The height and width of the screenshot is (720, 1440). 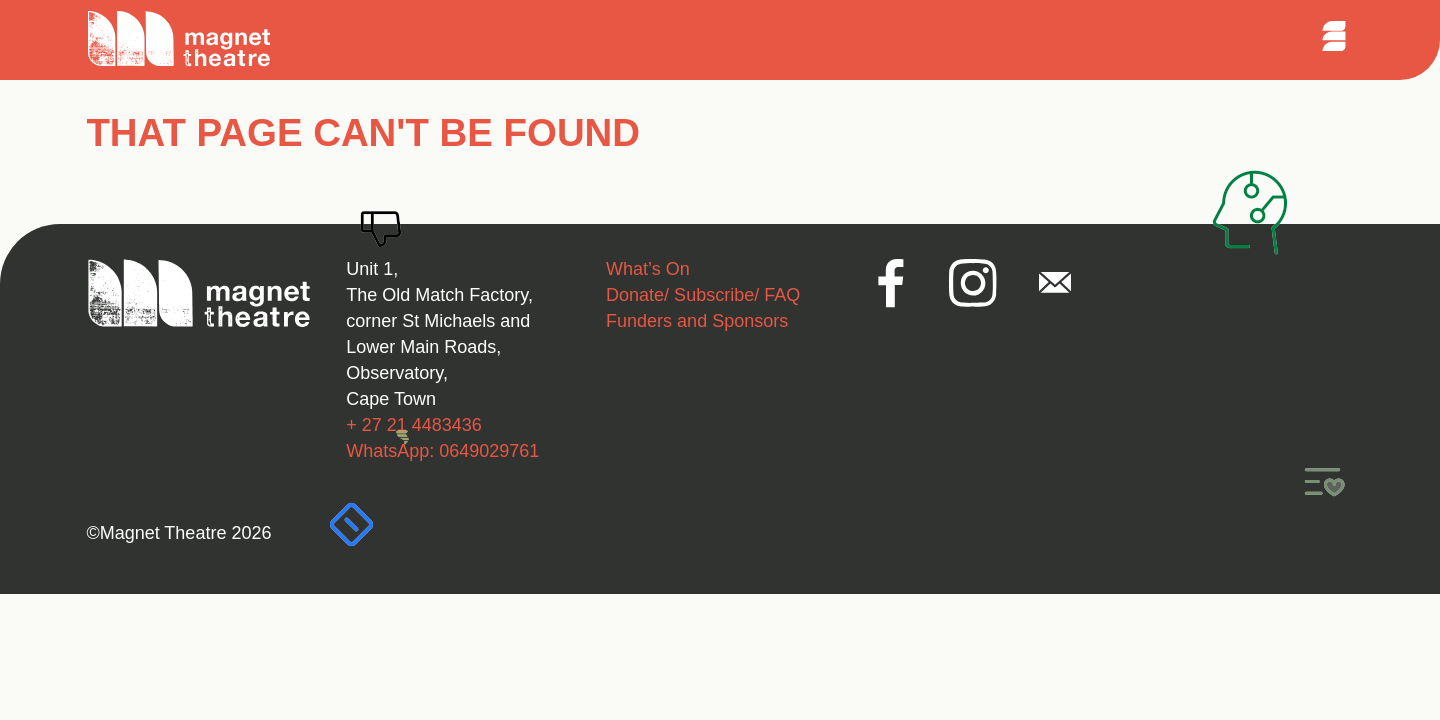 I want to click on dislike or downvote content, so click(x=381, y=227).